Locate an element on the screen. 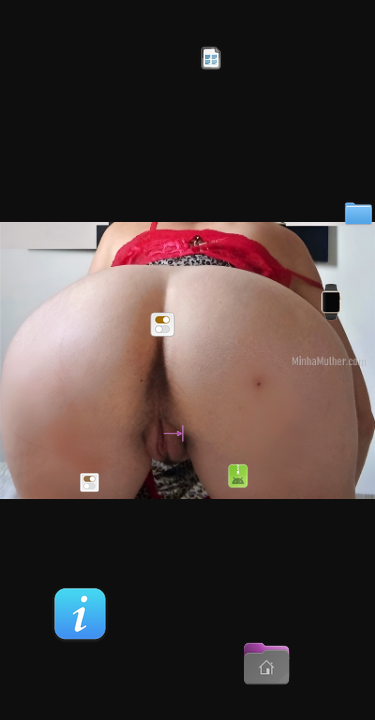  open folder to view files is located at coordinates (358, 213).